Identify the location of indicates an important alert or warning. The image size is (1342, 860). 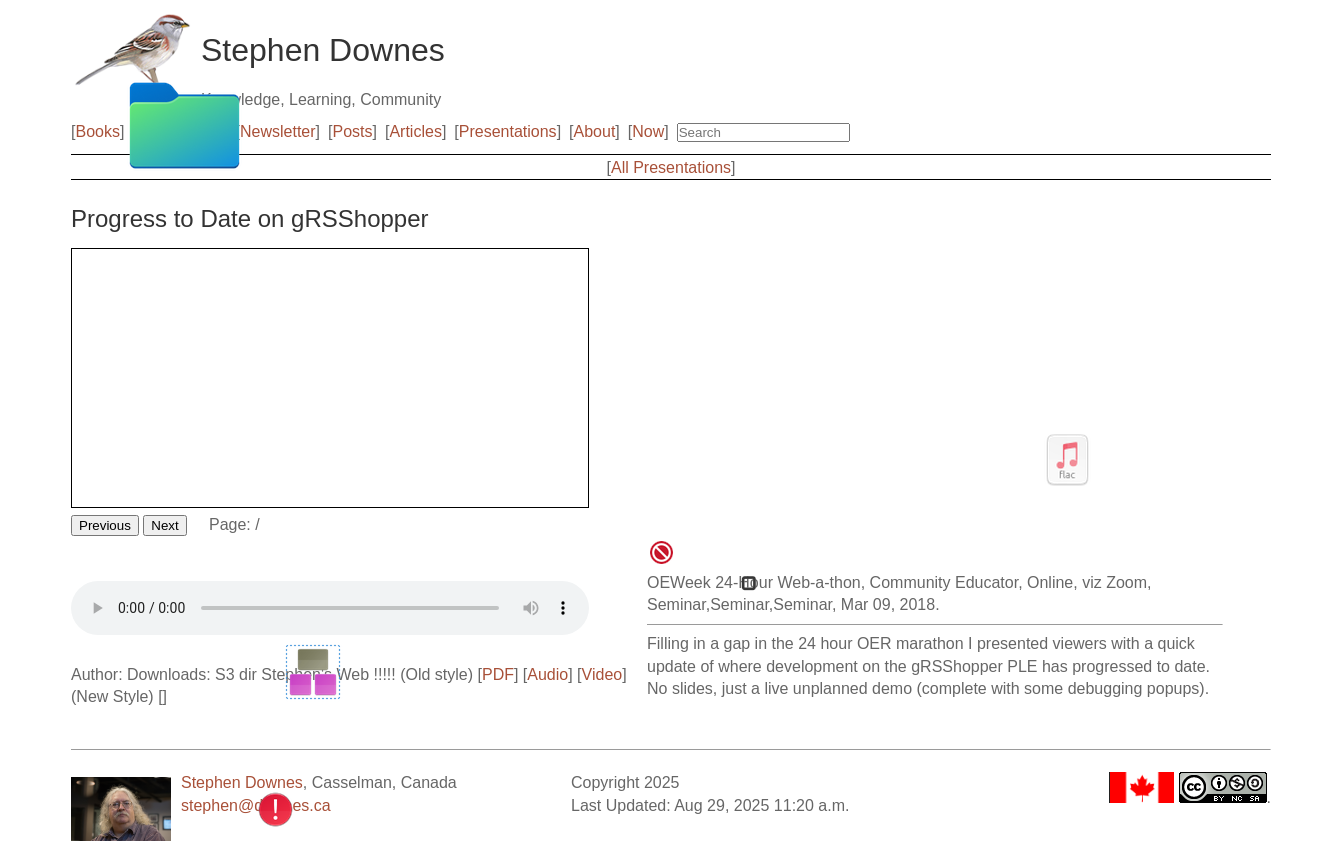
(275, 809).